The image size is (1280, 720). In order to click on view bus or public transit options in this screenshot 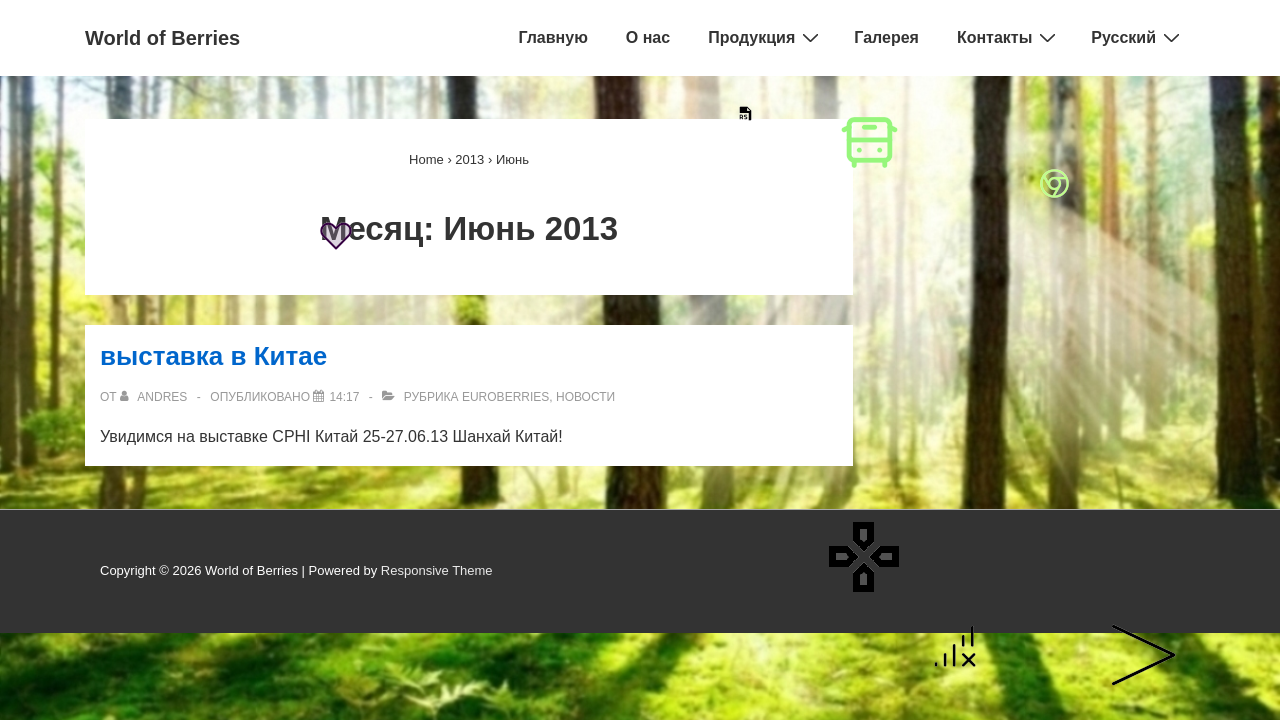, I will do `click(869, 142)`.